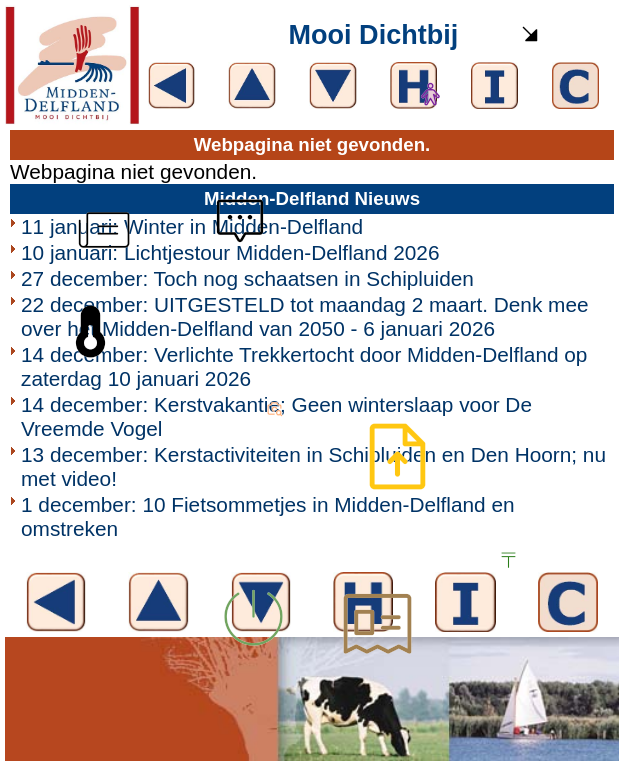  I want to click on access your profile or account, so click(430, 94).